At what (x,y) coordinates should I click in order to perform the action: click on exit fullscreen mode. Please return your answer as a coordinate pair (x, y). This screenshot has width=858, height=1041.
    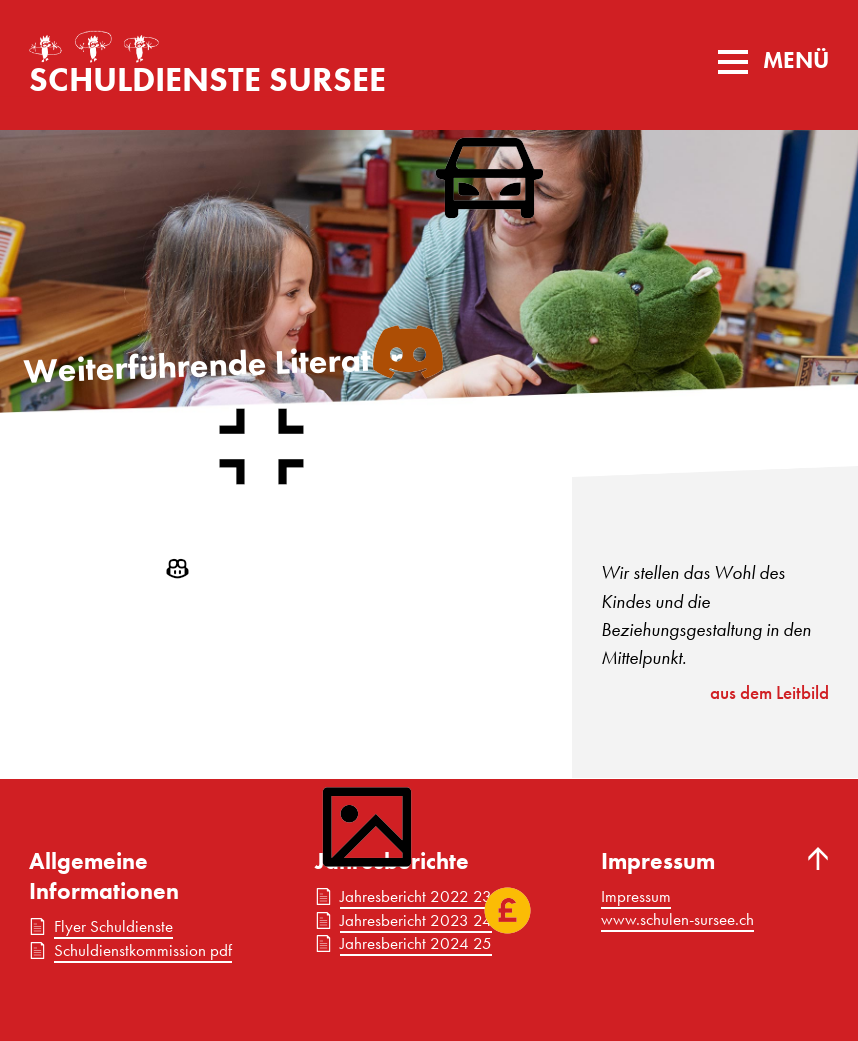
    Looking at the image, I should click on (261, 446).